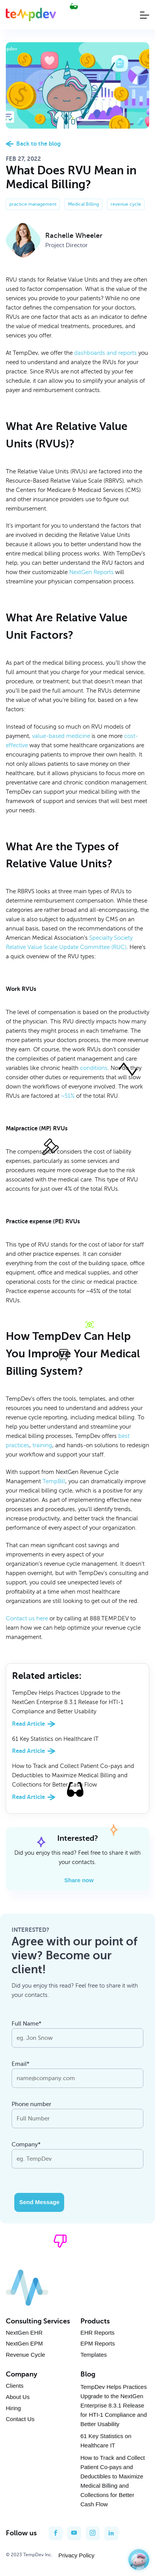 The width and height of the screenshot is (155, 2576). Describe the element at coordinates (75, 1789) in the screenshot. I see `view reading mode or accessibility options` at that location.